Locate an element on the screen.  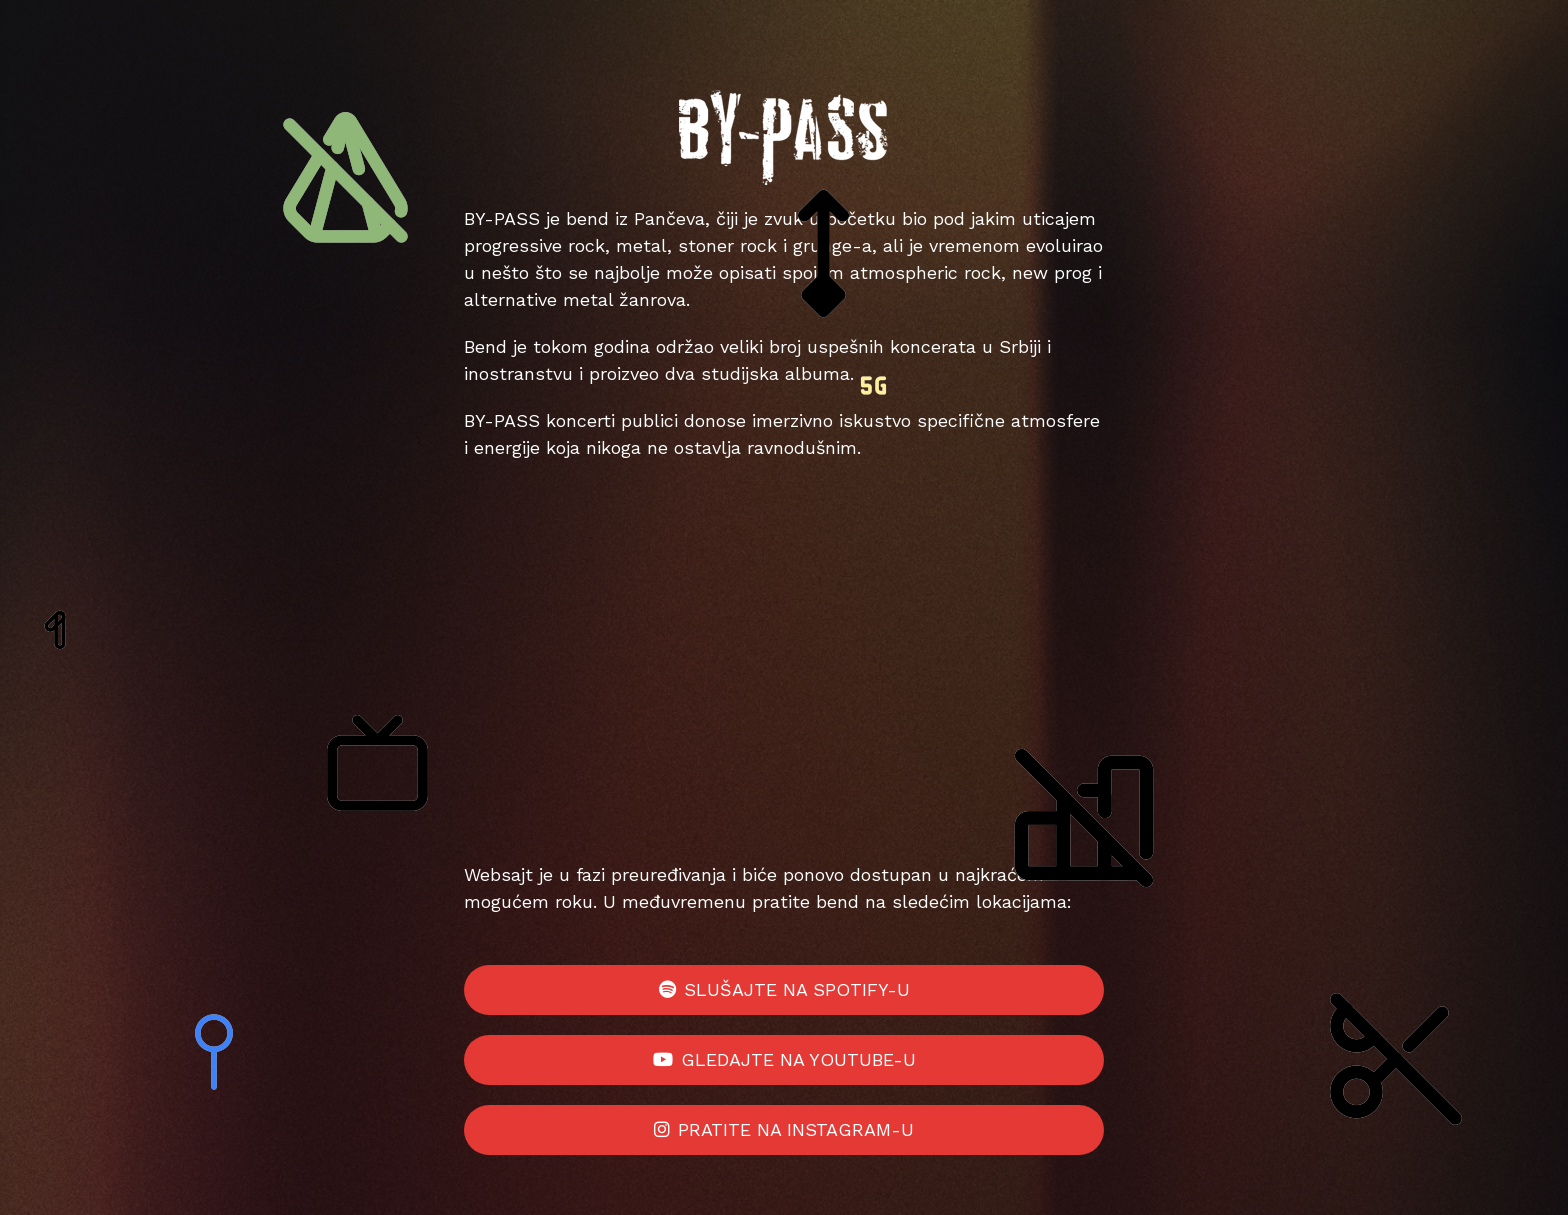
cutting tool disabled or unavailable is located at coordinates (1396, 1059).